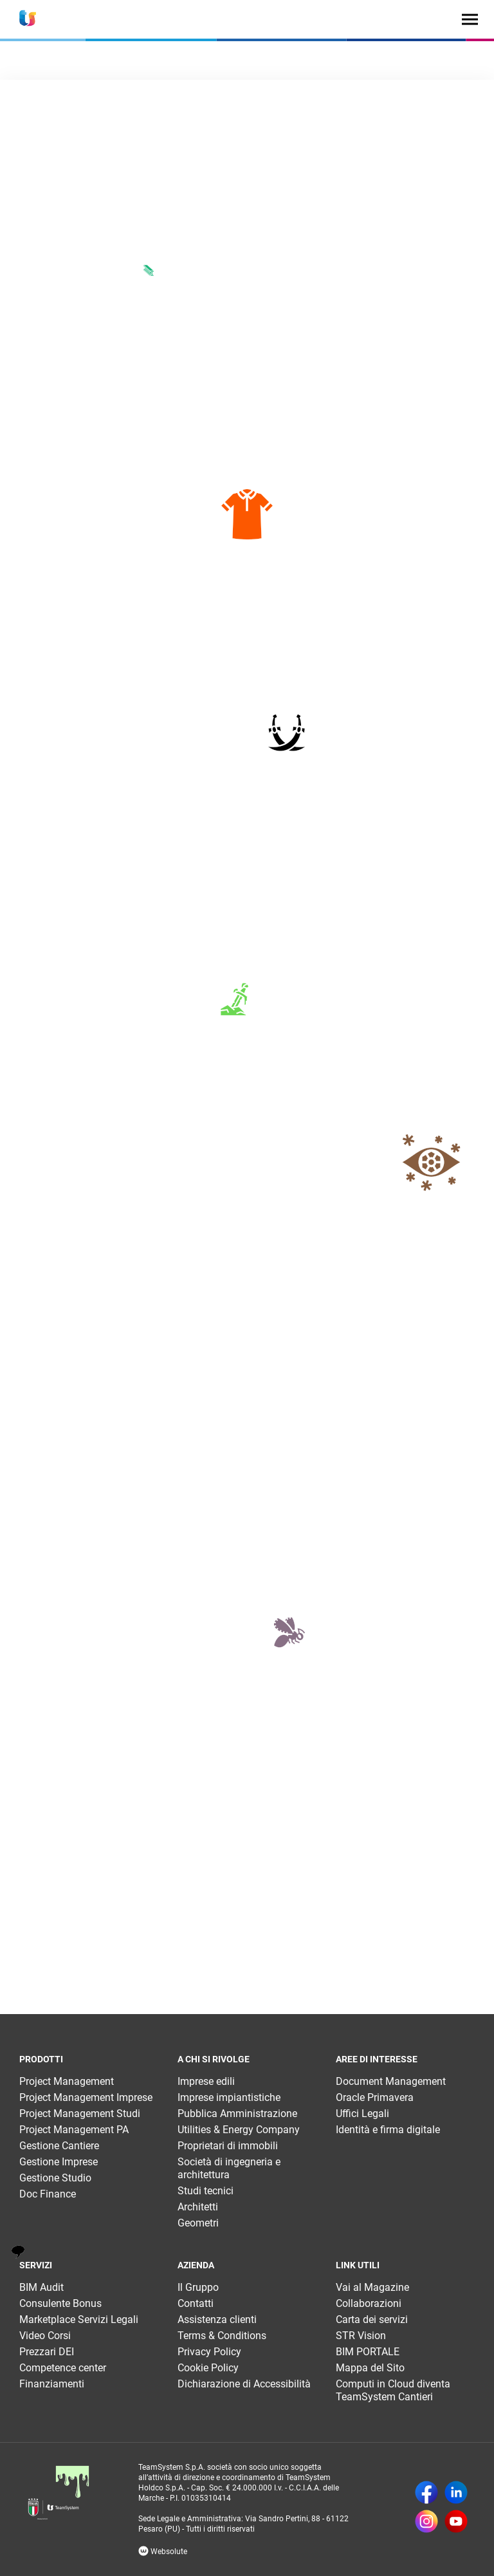  Describe the element at coordinates (247, 514) in the screenshot. I see `browse clothing or apparel category` at that location.